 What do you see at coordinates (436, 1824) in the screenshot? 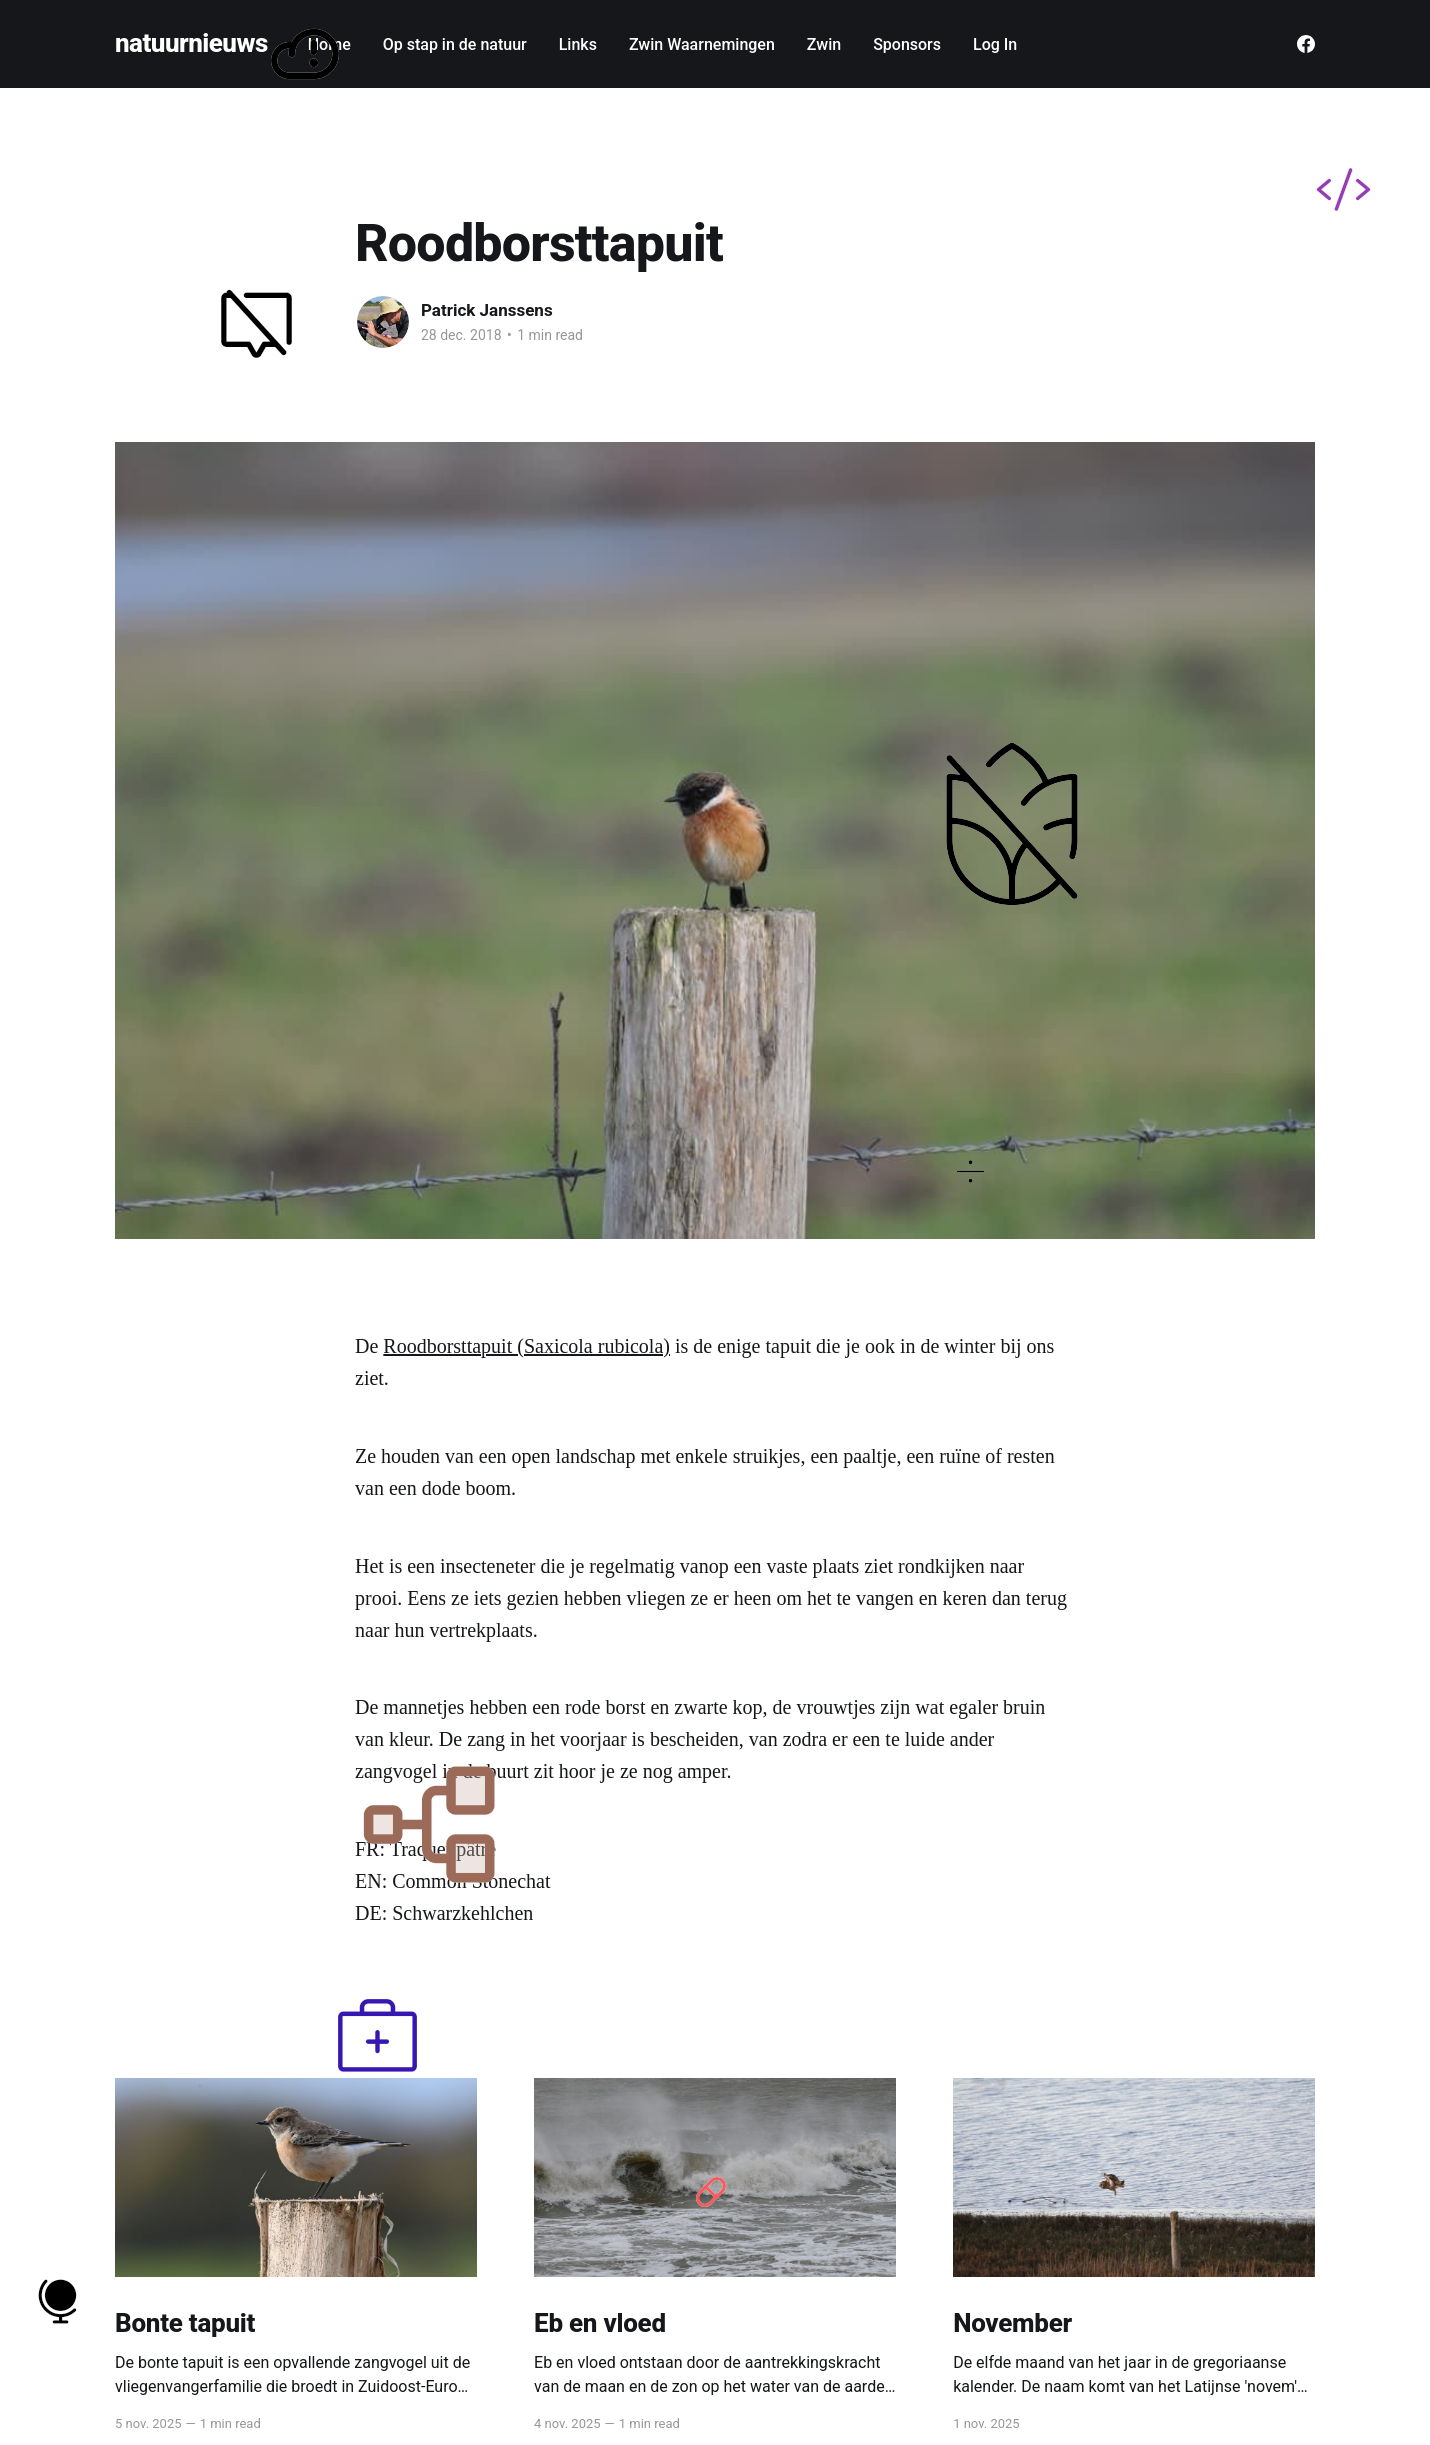
I see `view hierarchical structure or organization` at bounding box center [436, 1824].